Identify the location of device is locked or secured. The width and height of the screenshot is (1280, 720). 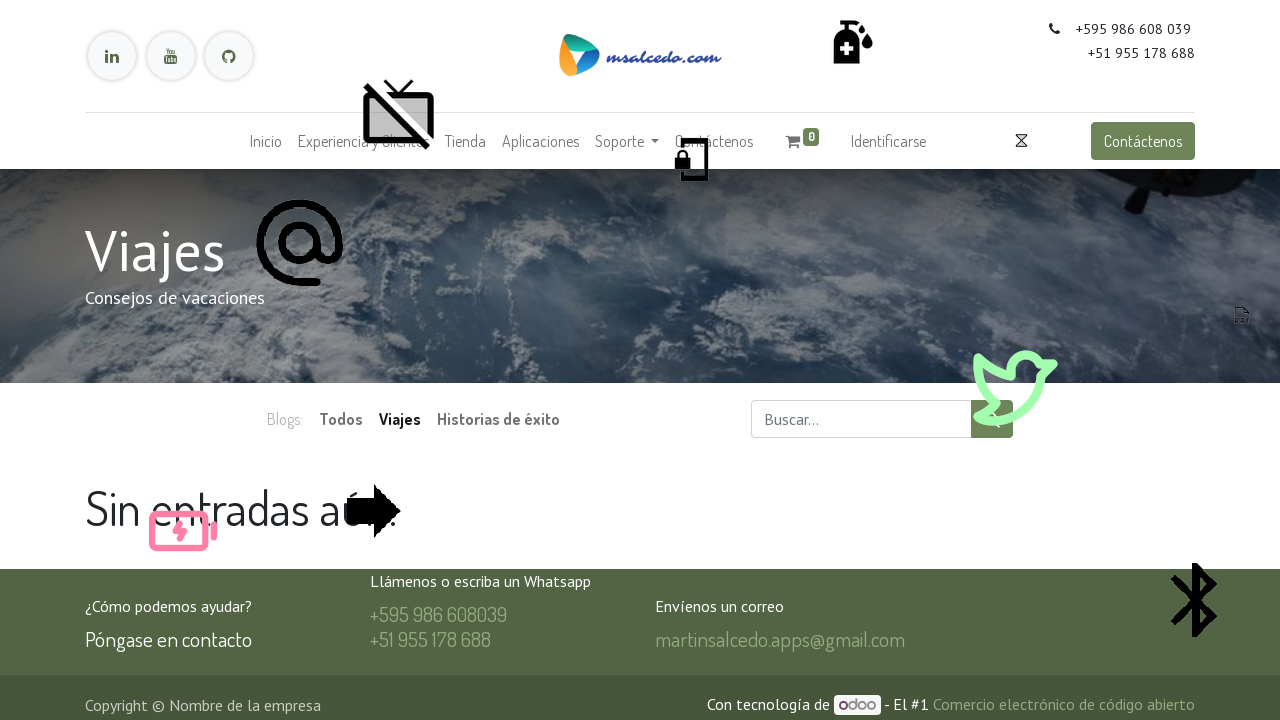
(690, 159).